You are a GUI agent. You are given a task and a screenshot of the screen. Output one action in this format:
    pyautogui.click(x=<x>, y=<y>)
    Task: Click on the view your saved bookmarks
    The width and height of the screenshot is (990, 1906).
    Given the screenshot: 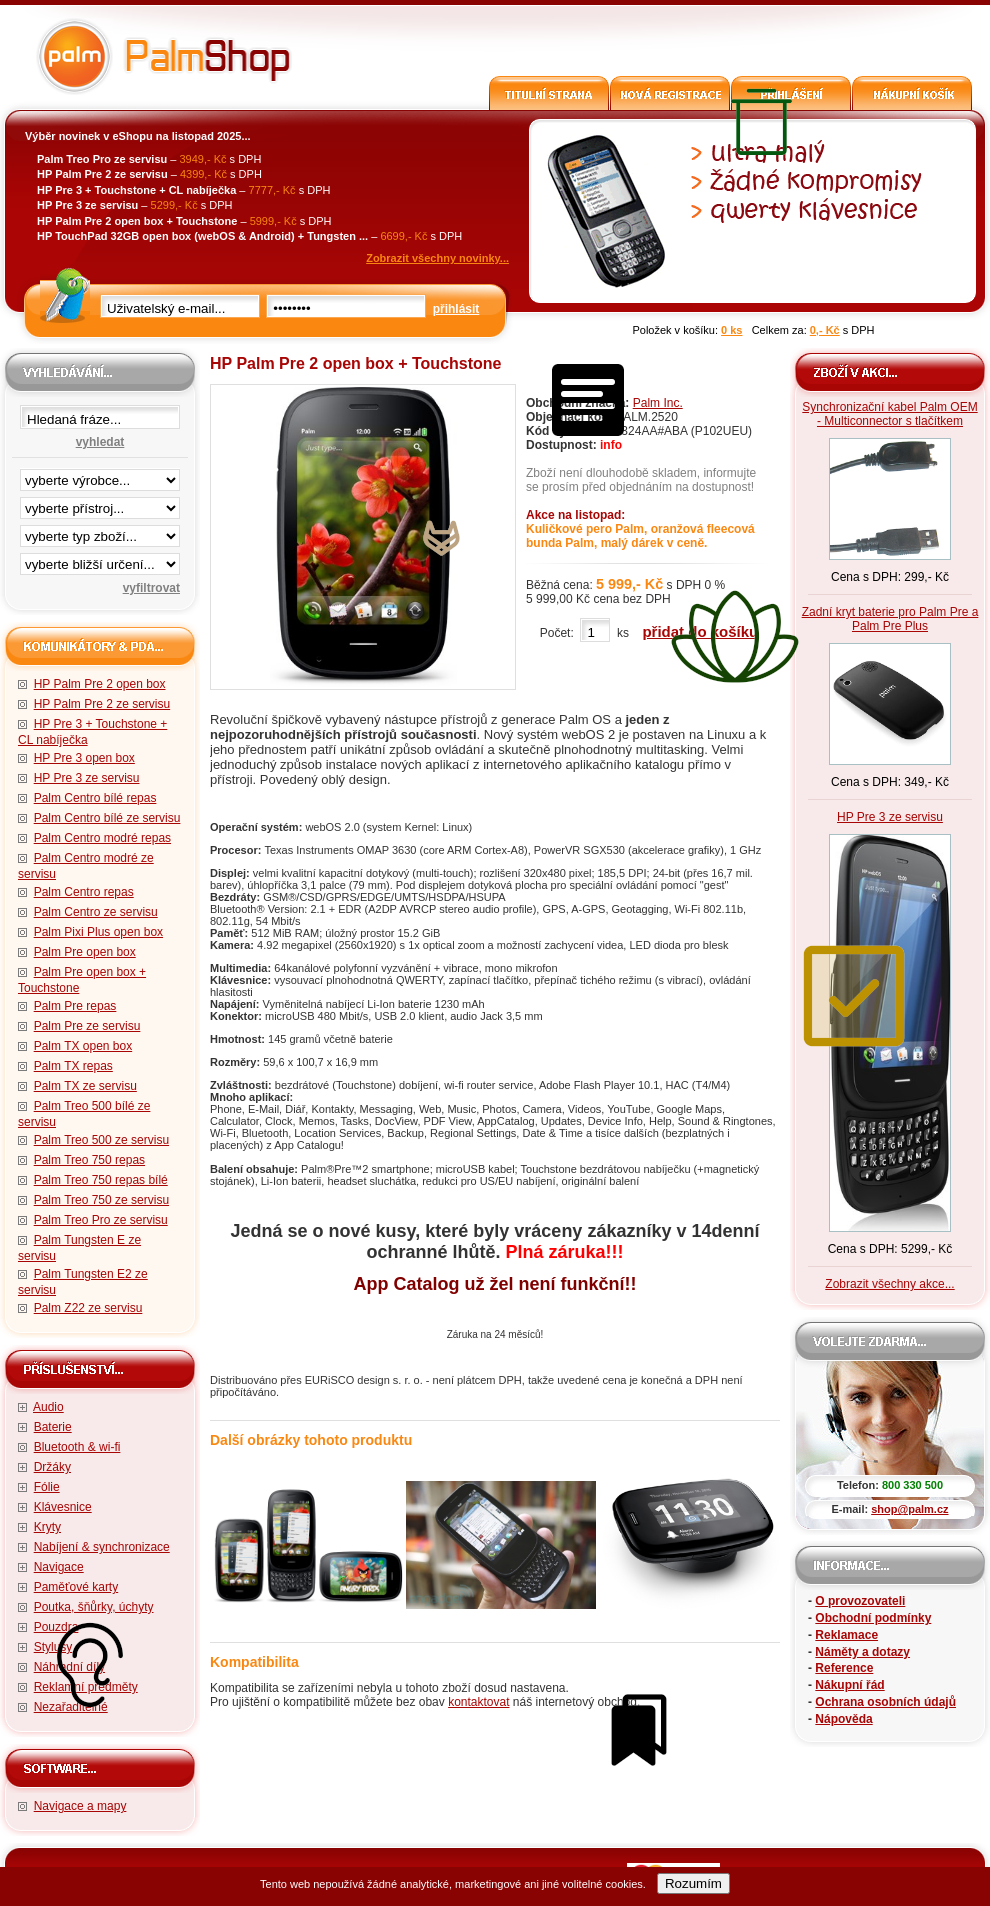 What is the action you would take?
    pyautogui.click(x=639, y=1730)
    